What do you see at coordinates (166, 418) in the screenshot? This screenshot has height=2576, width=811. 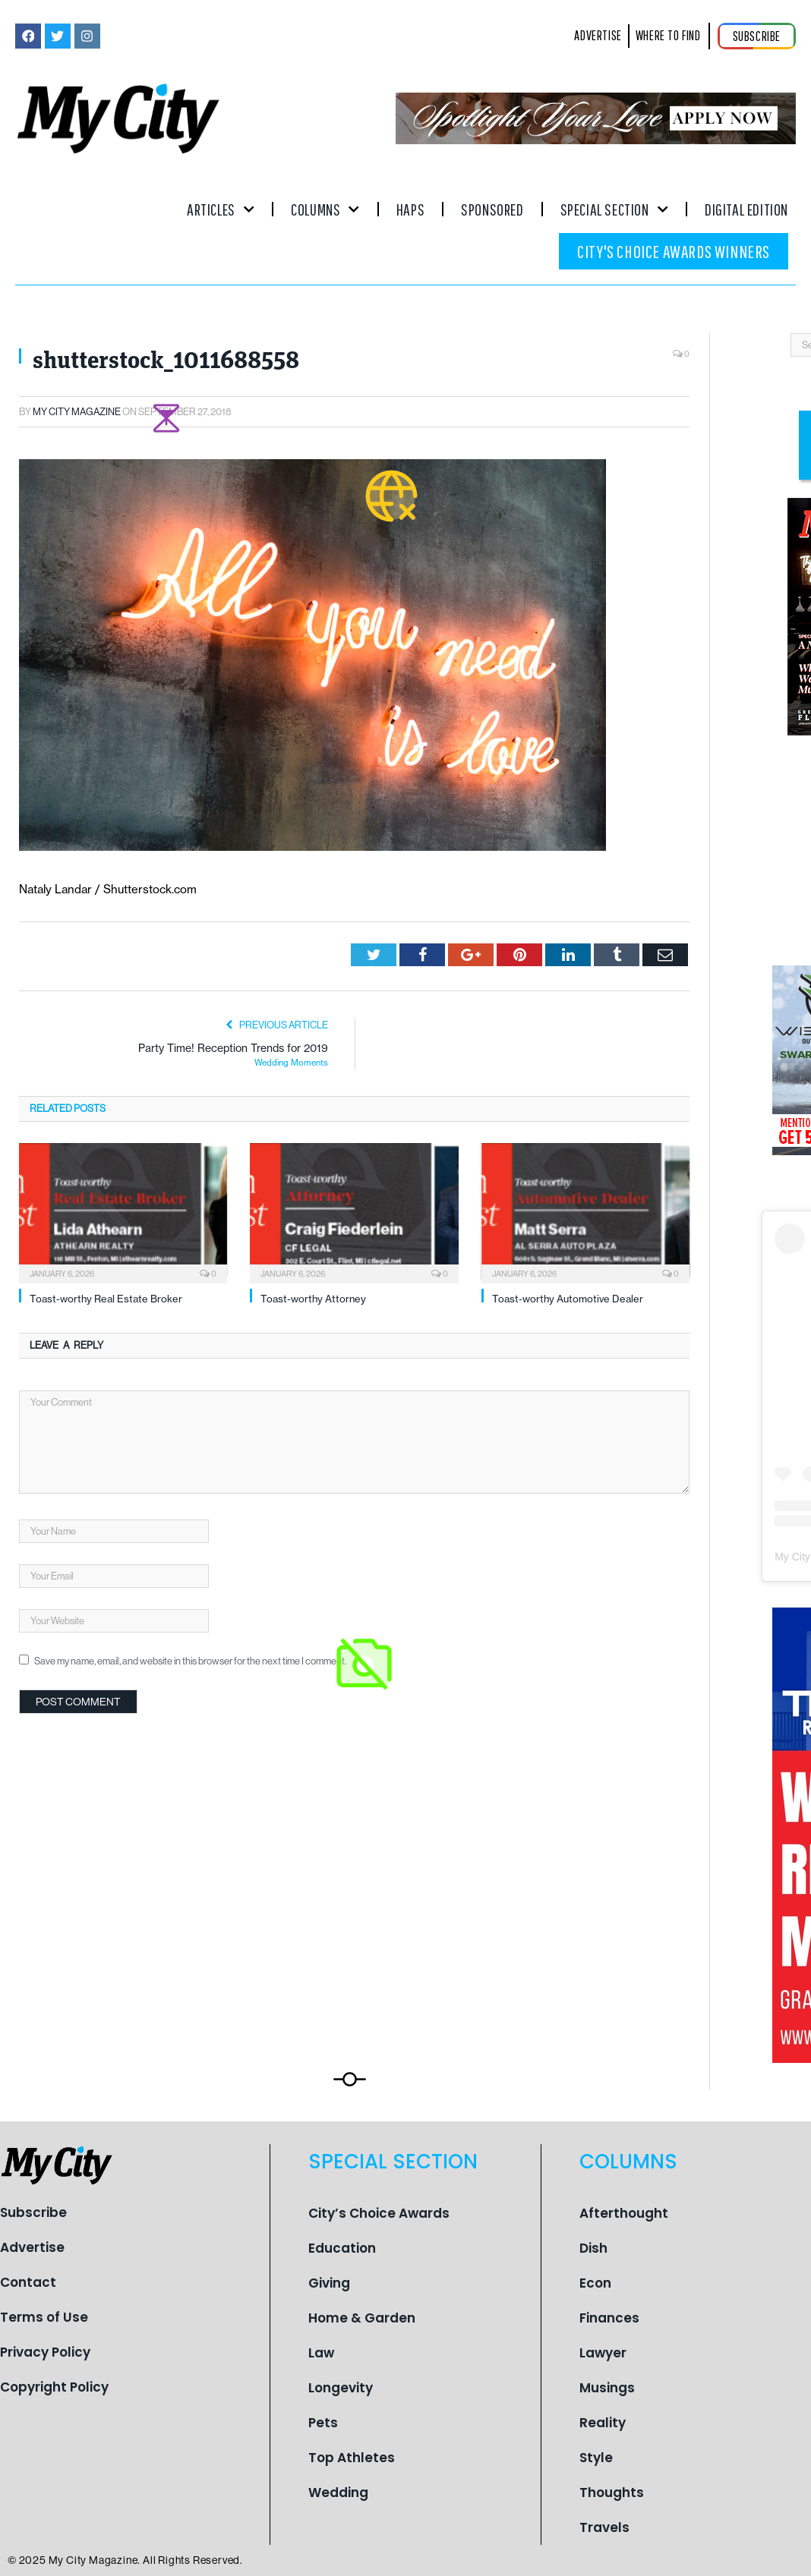 I see `indicates a process is in progress or loading` at bounding box center [166, 418].